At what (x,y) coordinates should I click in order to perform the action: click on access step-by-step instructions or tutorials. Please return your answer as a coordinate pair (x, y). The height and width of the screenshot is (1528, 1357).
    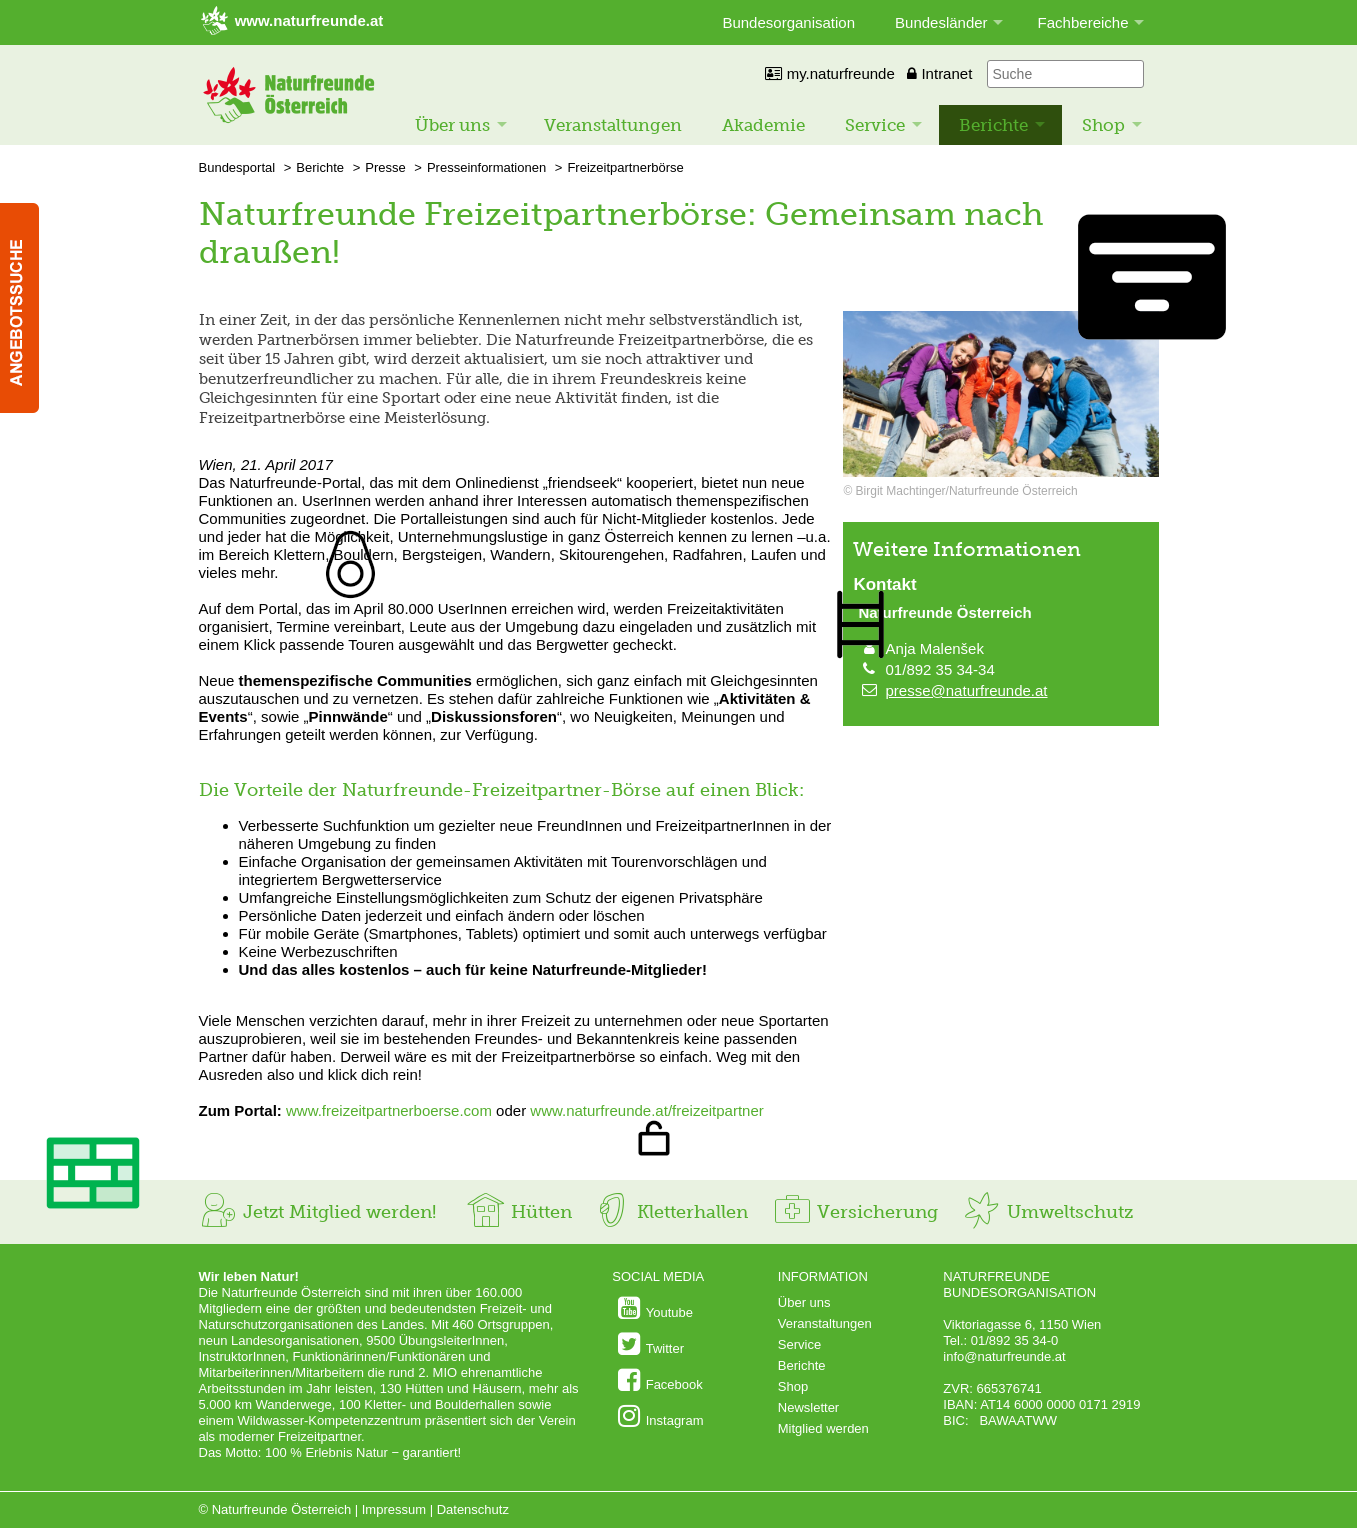
    Looking at the image, I should click on (860, 624).